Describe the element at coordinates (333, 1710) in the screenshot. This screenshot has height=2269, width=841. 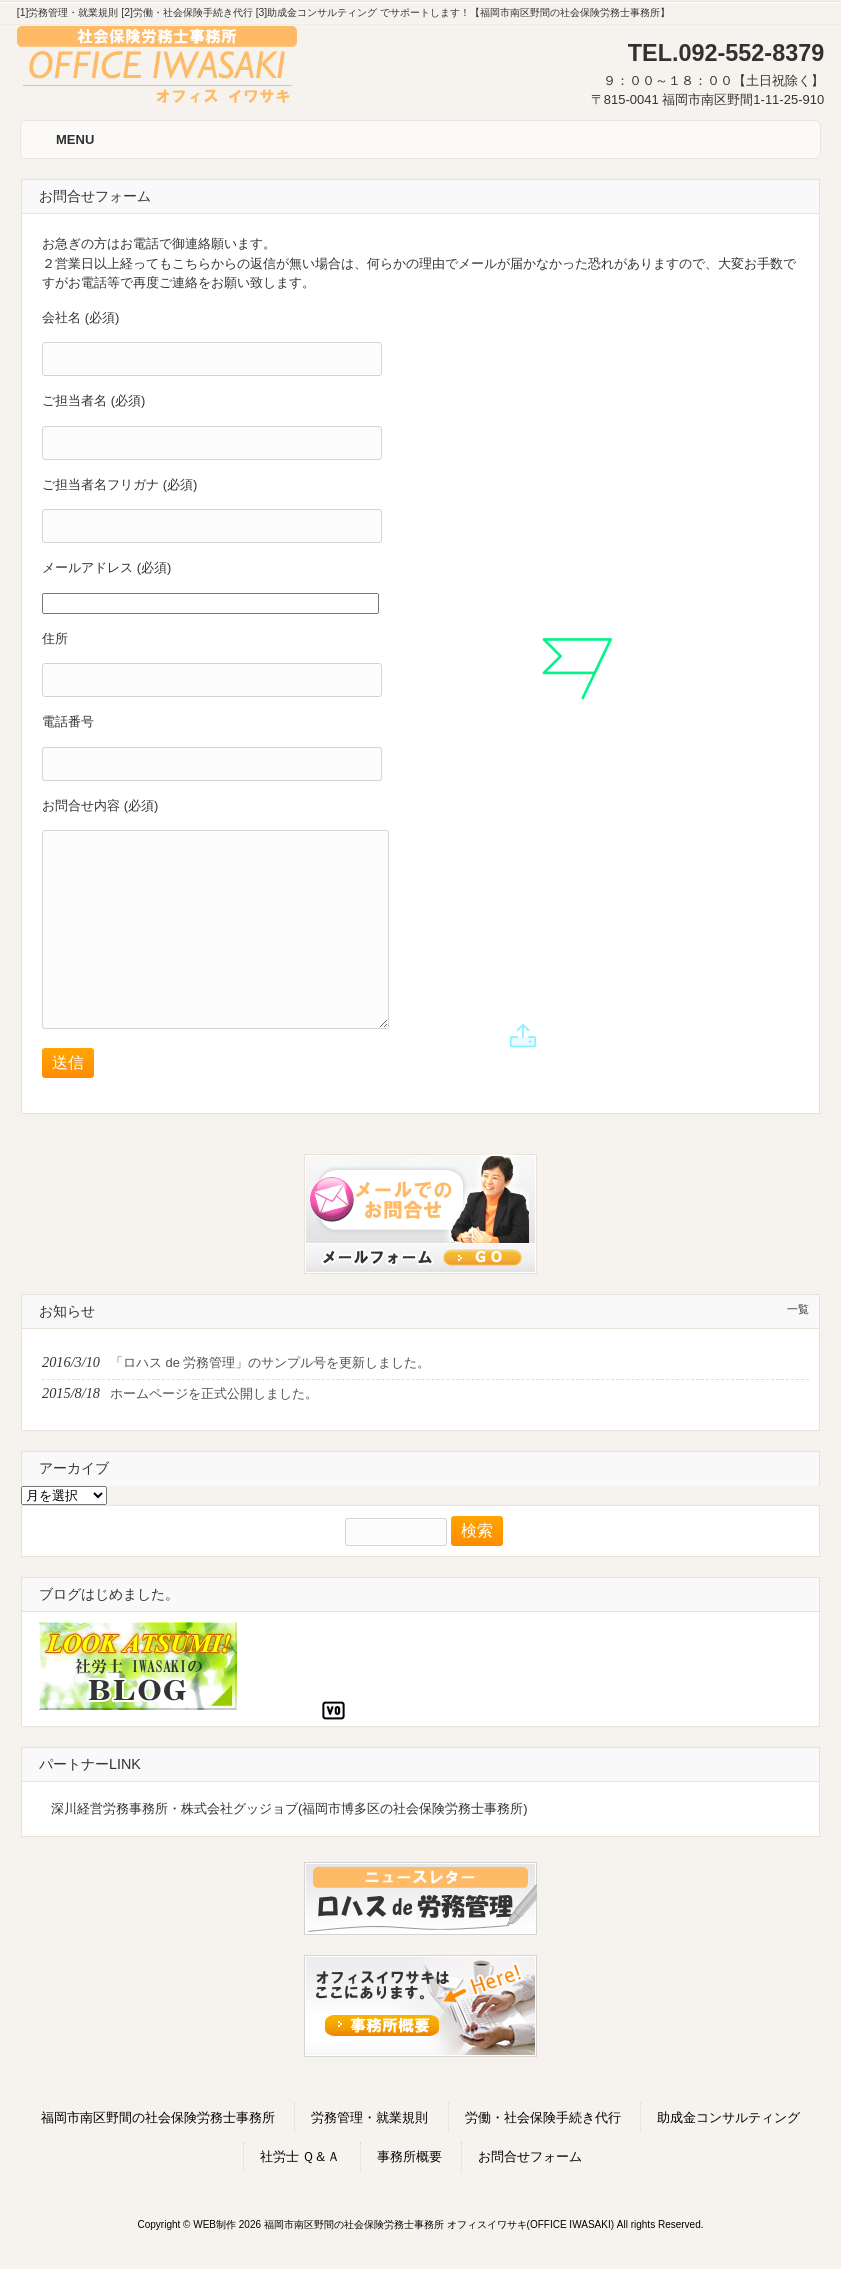
I see `toggle voiceover or voice output settings` at that location.